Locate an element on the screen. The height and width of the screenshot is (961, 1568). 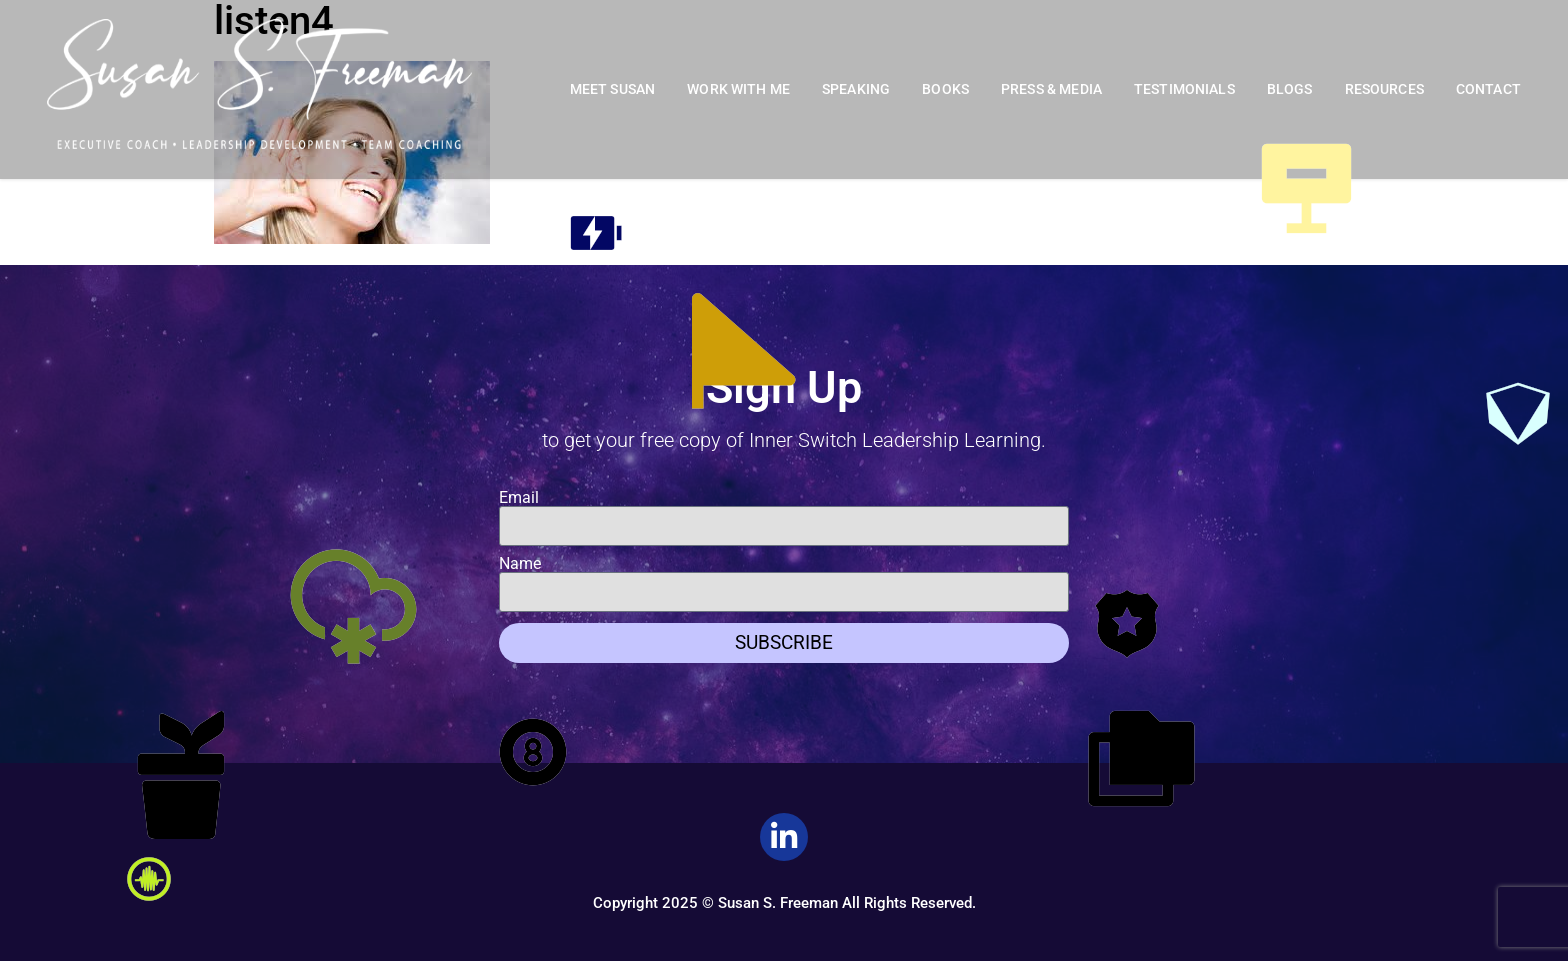
creative commons sampling license indicator is located at coordinates (149, 879).